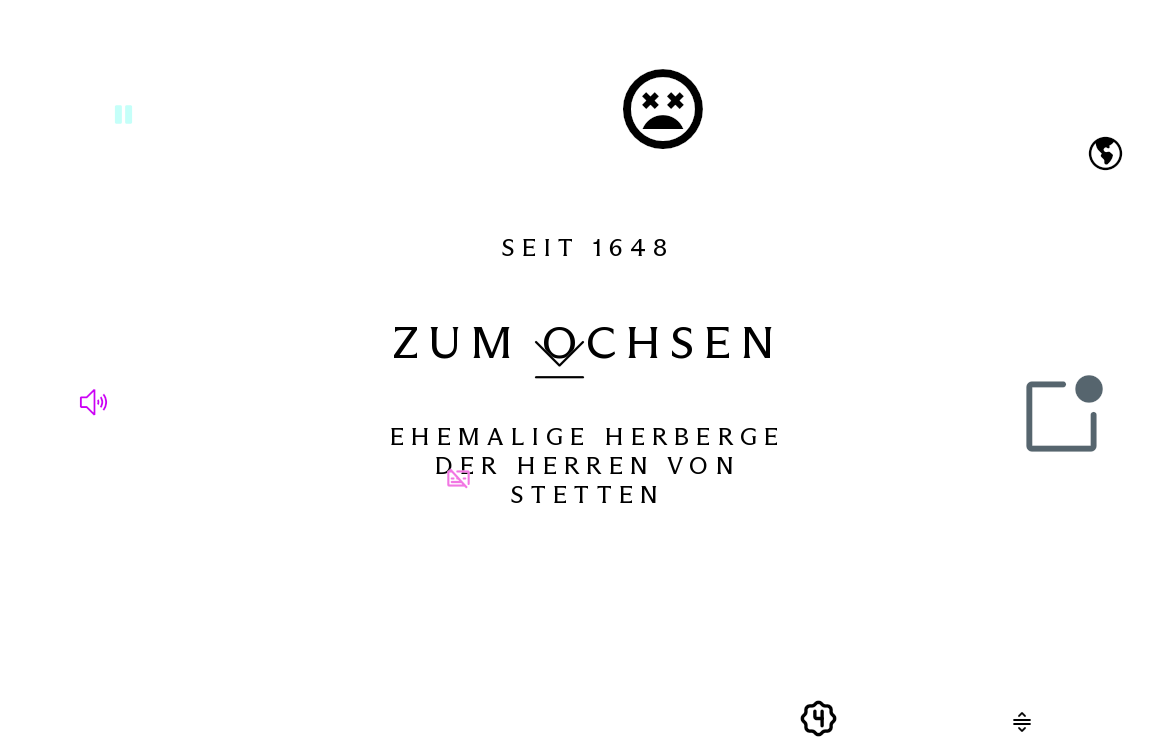  I want to click on indicates new notifications or alerts, so click(1063, 415).